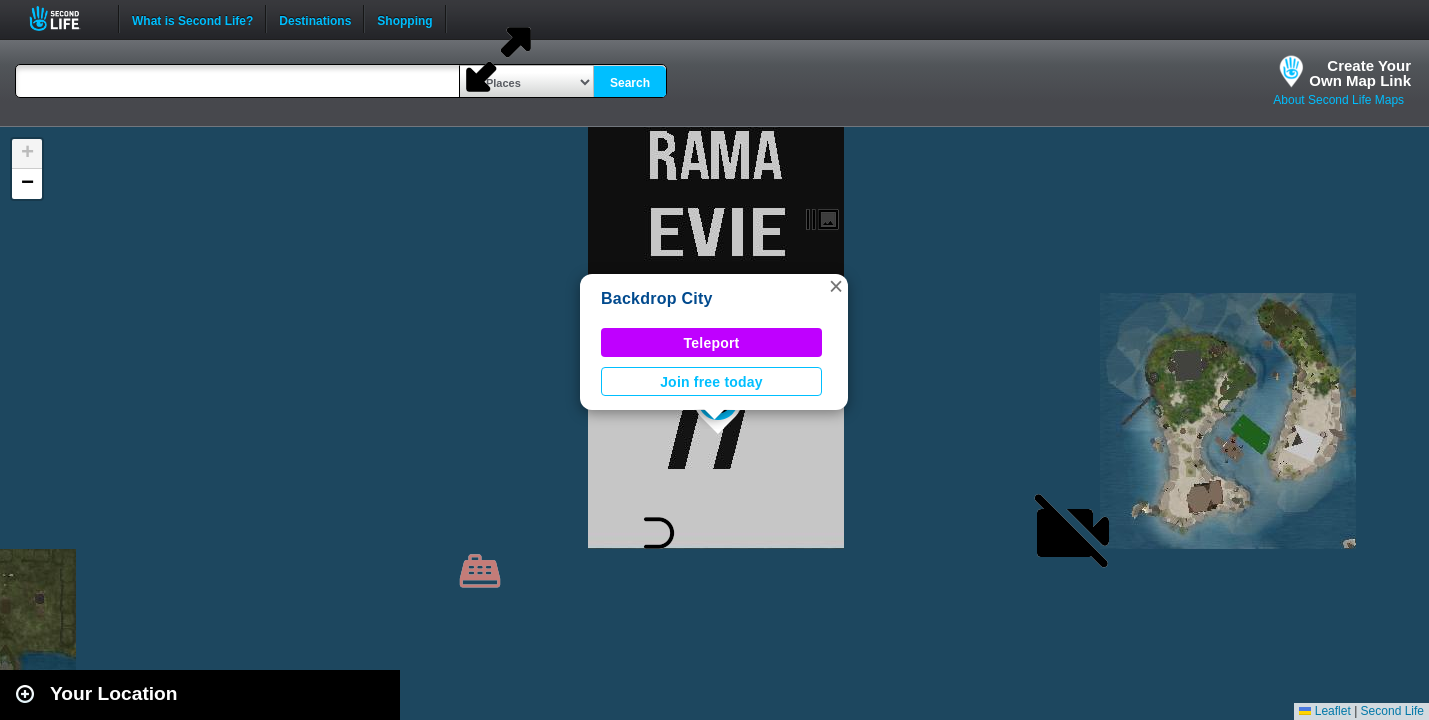 This screenshot has width=1429, height=720. What do you see at coordinates (498, 59) in the screenshot?
I see `expand to fullscreen mode` at bounding box center [498, 59].